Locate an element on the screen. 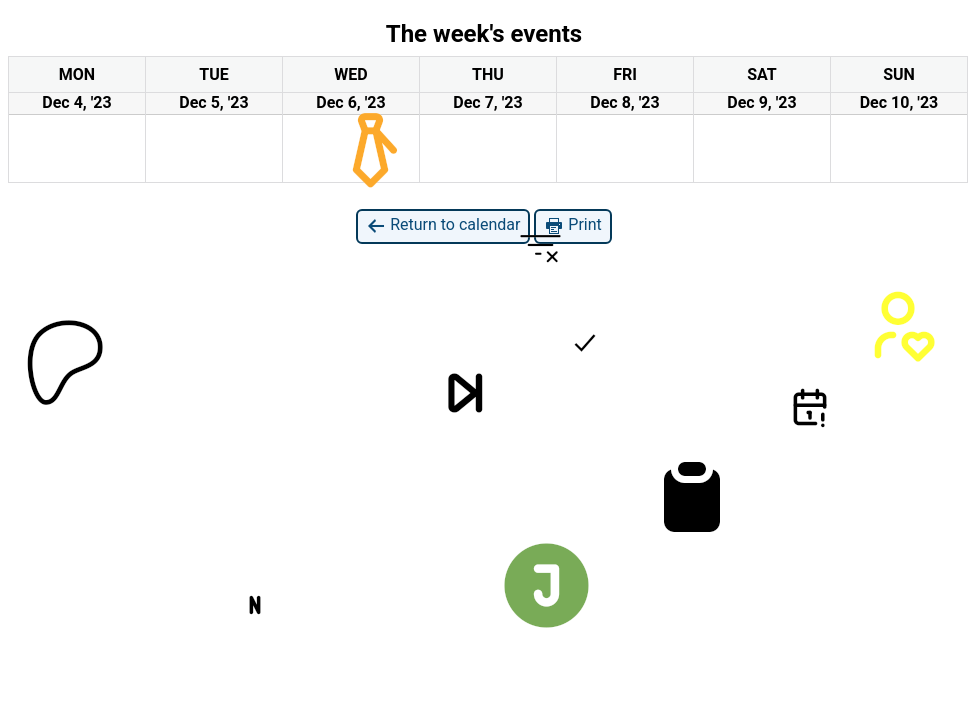  confirm or submit an action is located at coordinates (585, 343).